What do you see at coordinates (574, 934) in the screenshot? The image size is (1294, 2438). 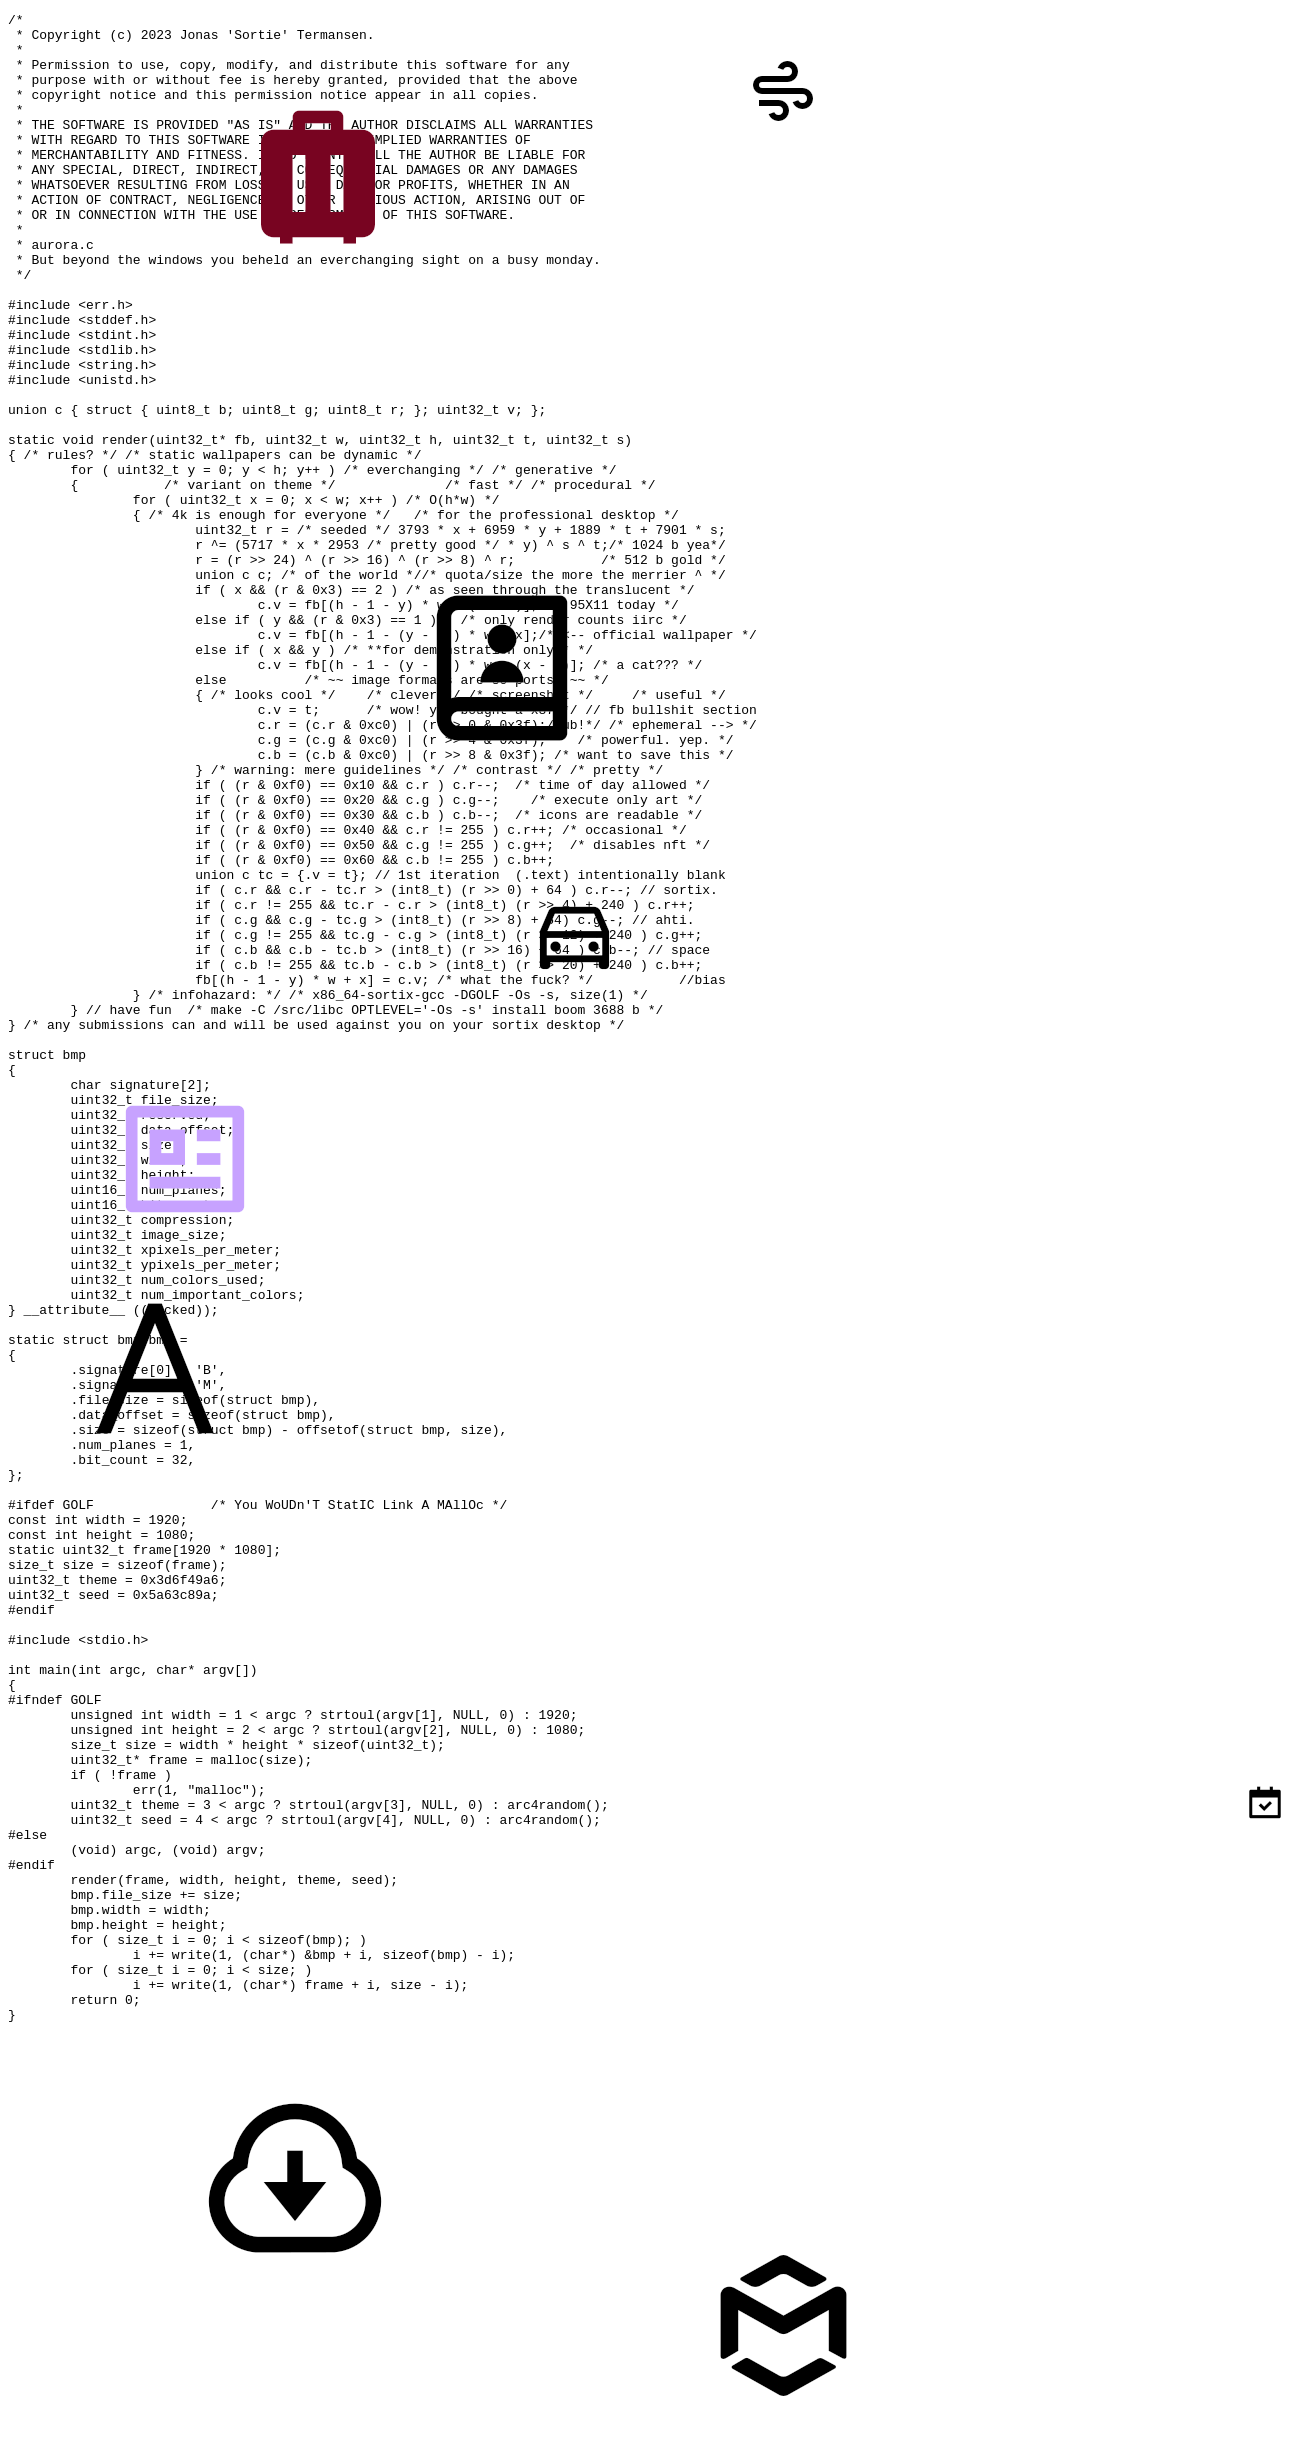 I see `access vehicle or car-related features` at bounding box center [574, 934].